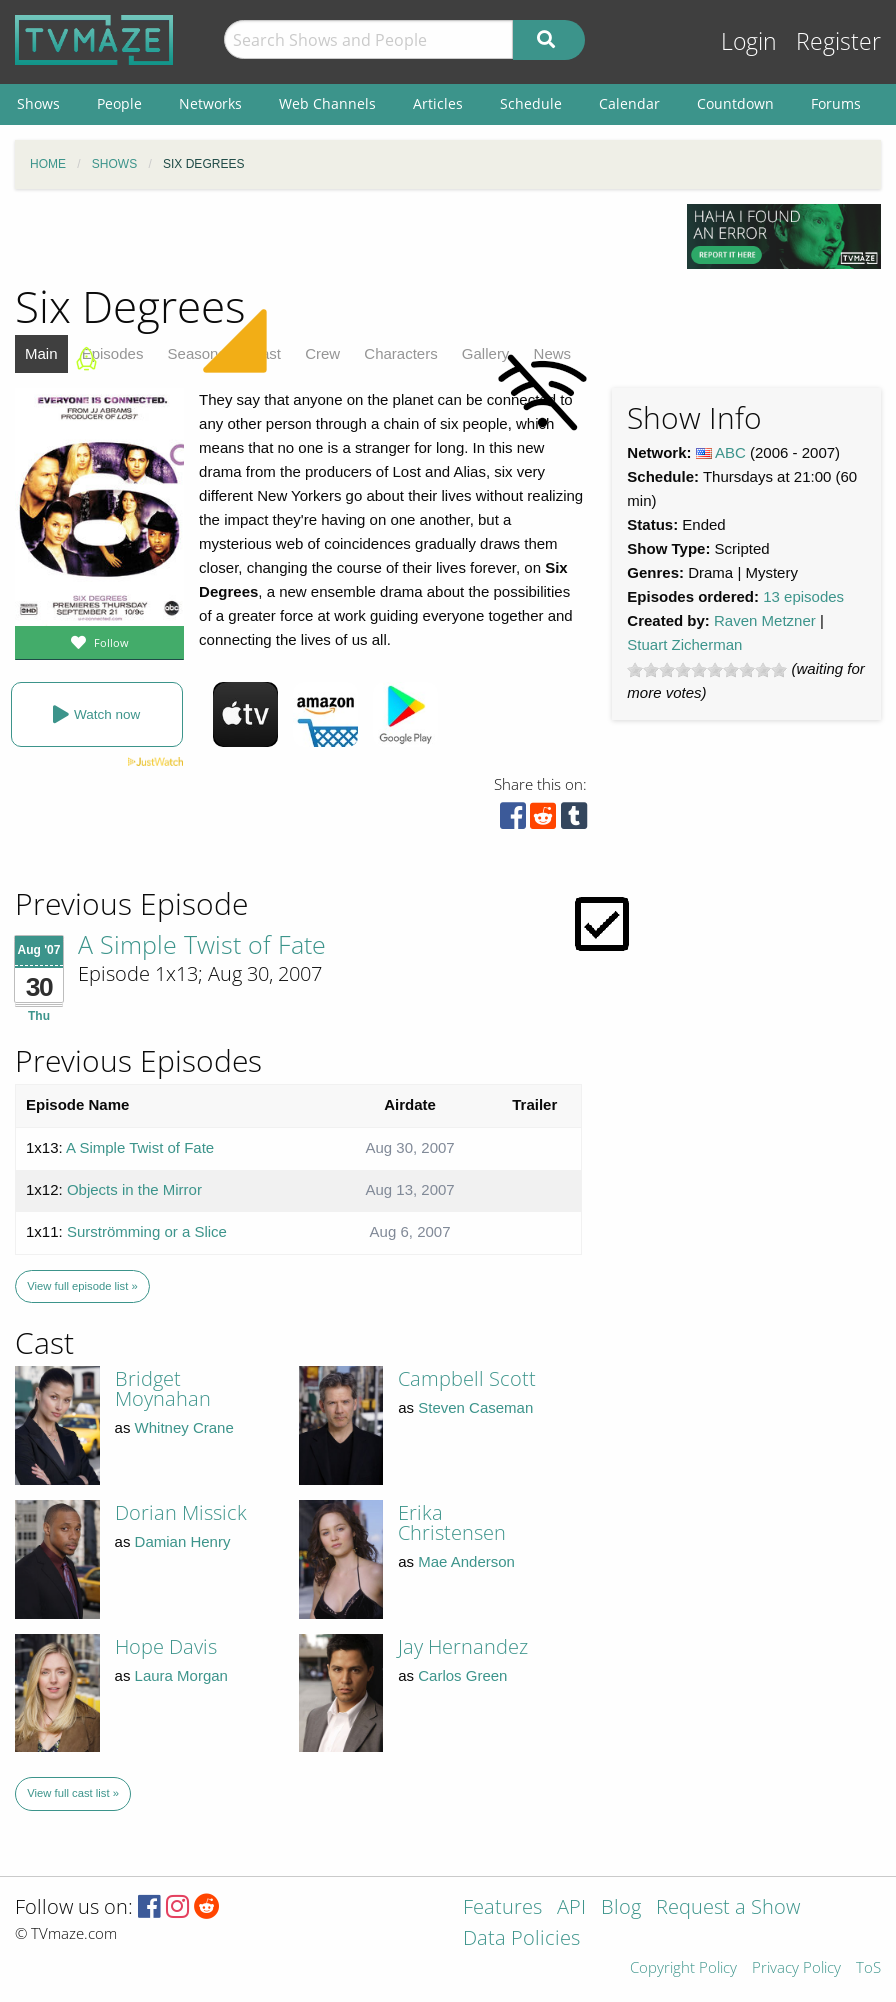  I want to click on indicates no wifi connection available, so click(542, 392).